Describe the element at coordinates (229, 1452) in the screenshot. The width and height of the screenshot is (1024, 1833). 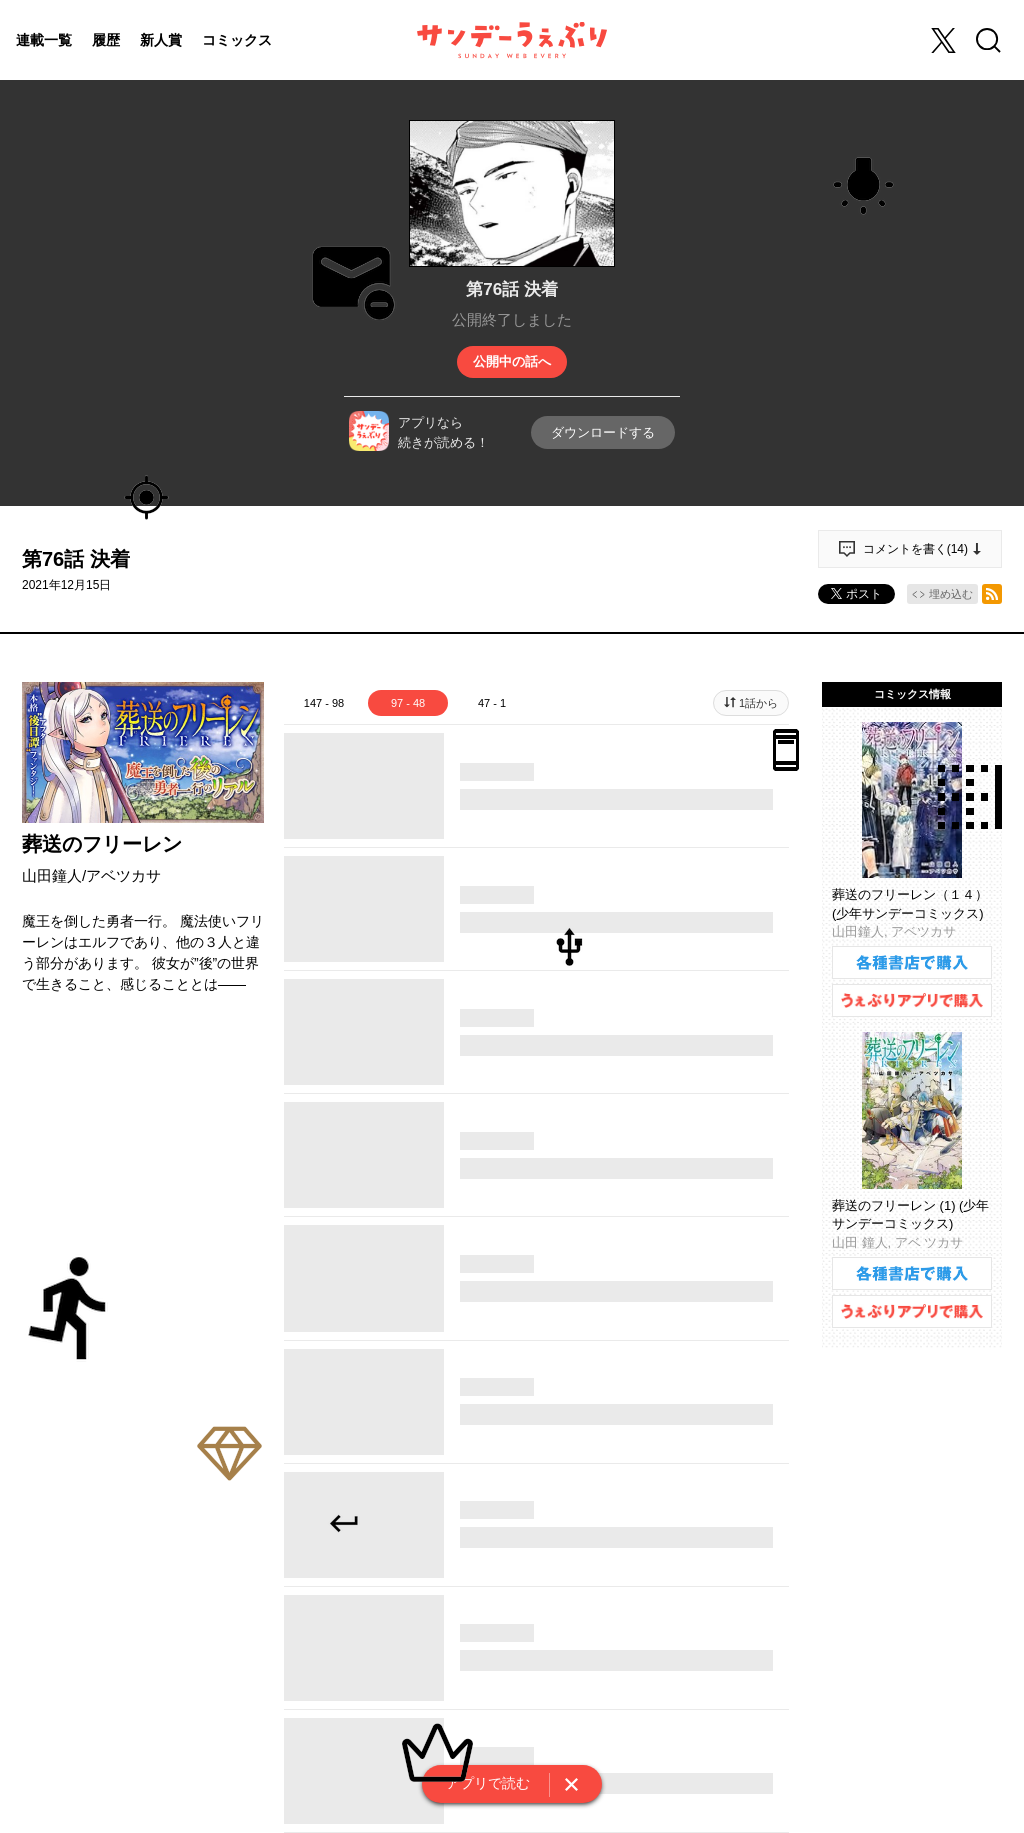
I see `open Sketch design application` at that location.